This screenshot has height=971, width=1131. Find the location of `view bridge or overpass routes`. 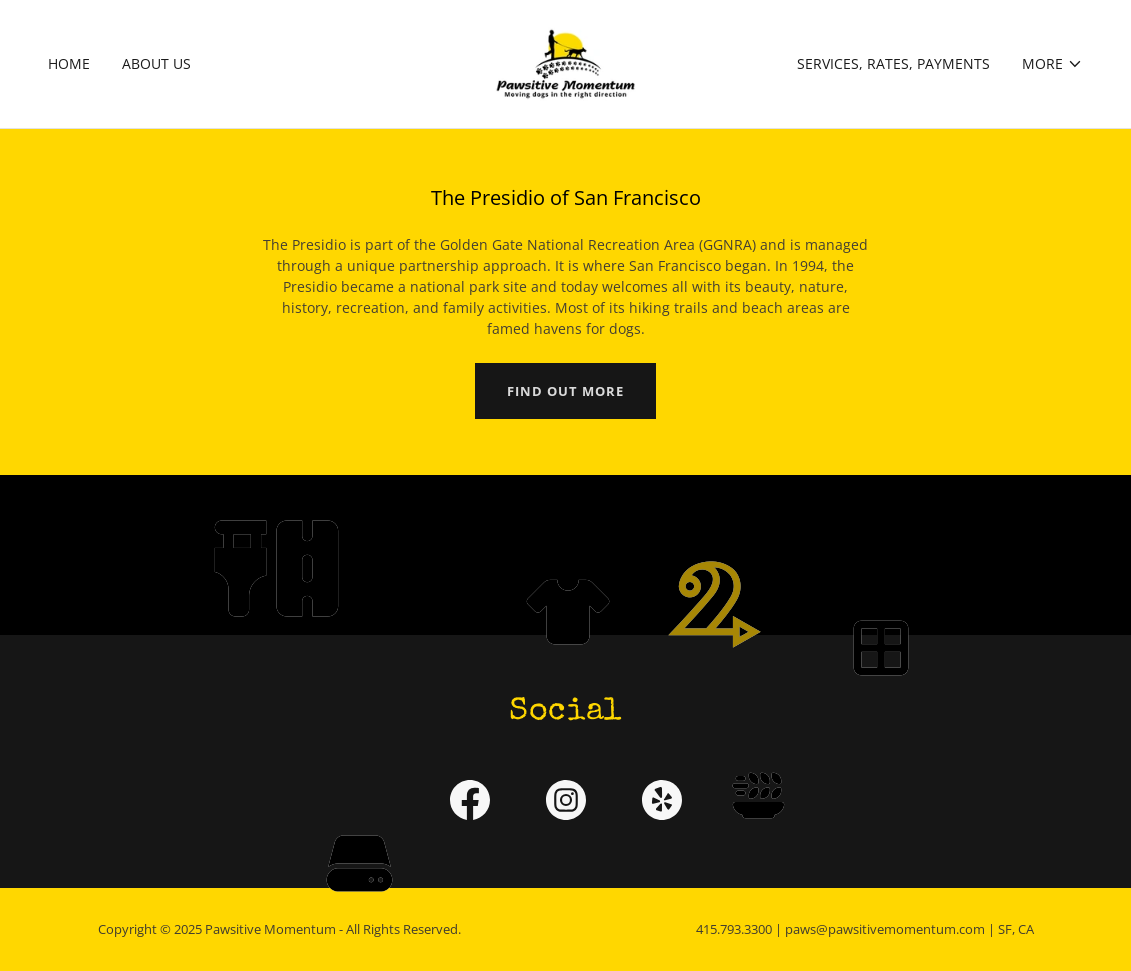

view bridge or overpass routes is located at coordinates (276, 568).